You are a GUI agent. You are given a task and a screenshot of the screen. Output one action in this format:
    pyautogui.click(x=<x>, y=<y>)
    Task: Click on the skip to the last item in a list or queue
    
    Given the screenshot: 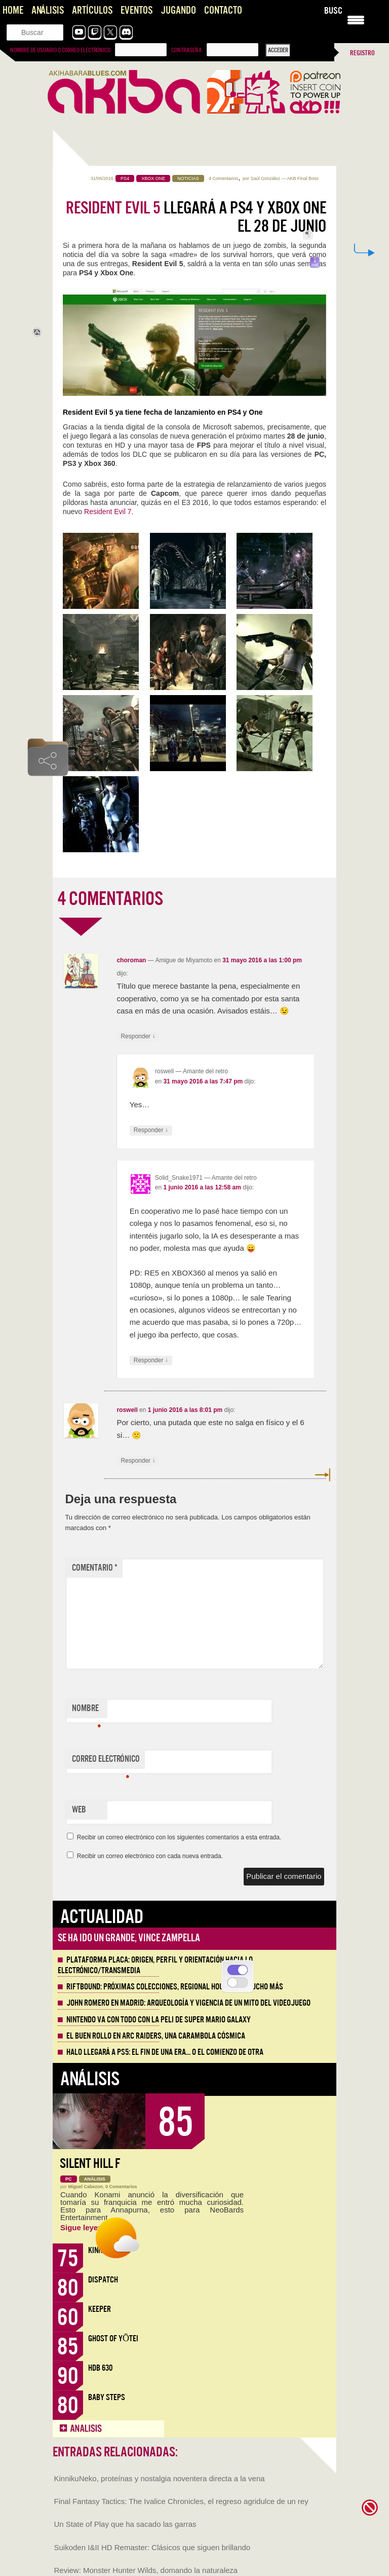 What is the action you would take?
    pyautogui.click(x=323, y=1475)
    